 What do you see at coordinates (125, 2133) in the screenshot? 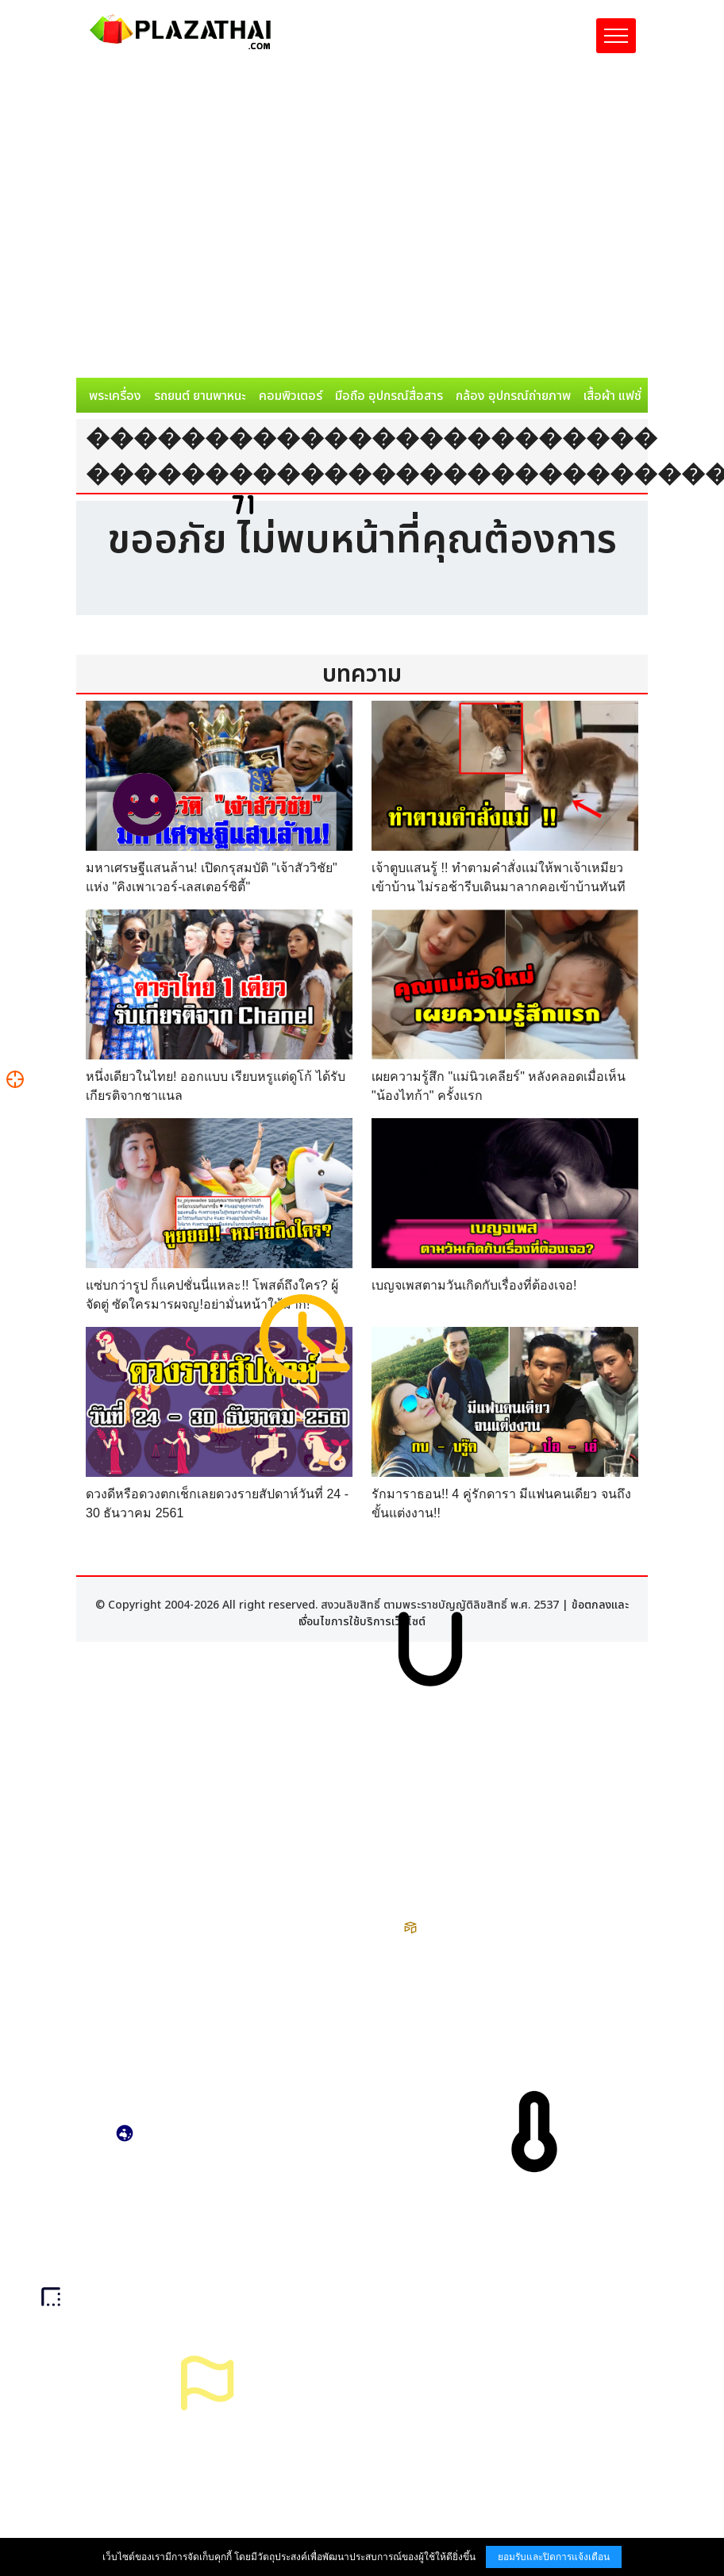
I see `select oceania or australia region` at bounding box center [125, 2133].